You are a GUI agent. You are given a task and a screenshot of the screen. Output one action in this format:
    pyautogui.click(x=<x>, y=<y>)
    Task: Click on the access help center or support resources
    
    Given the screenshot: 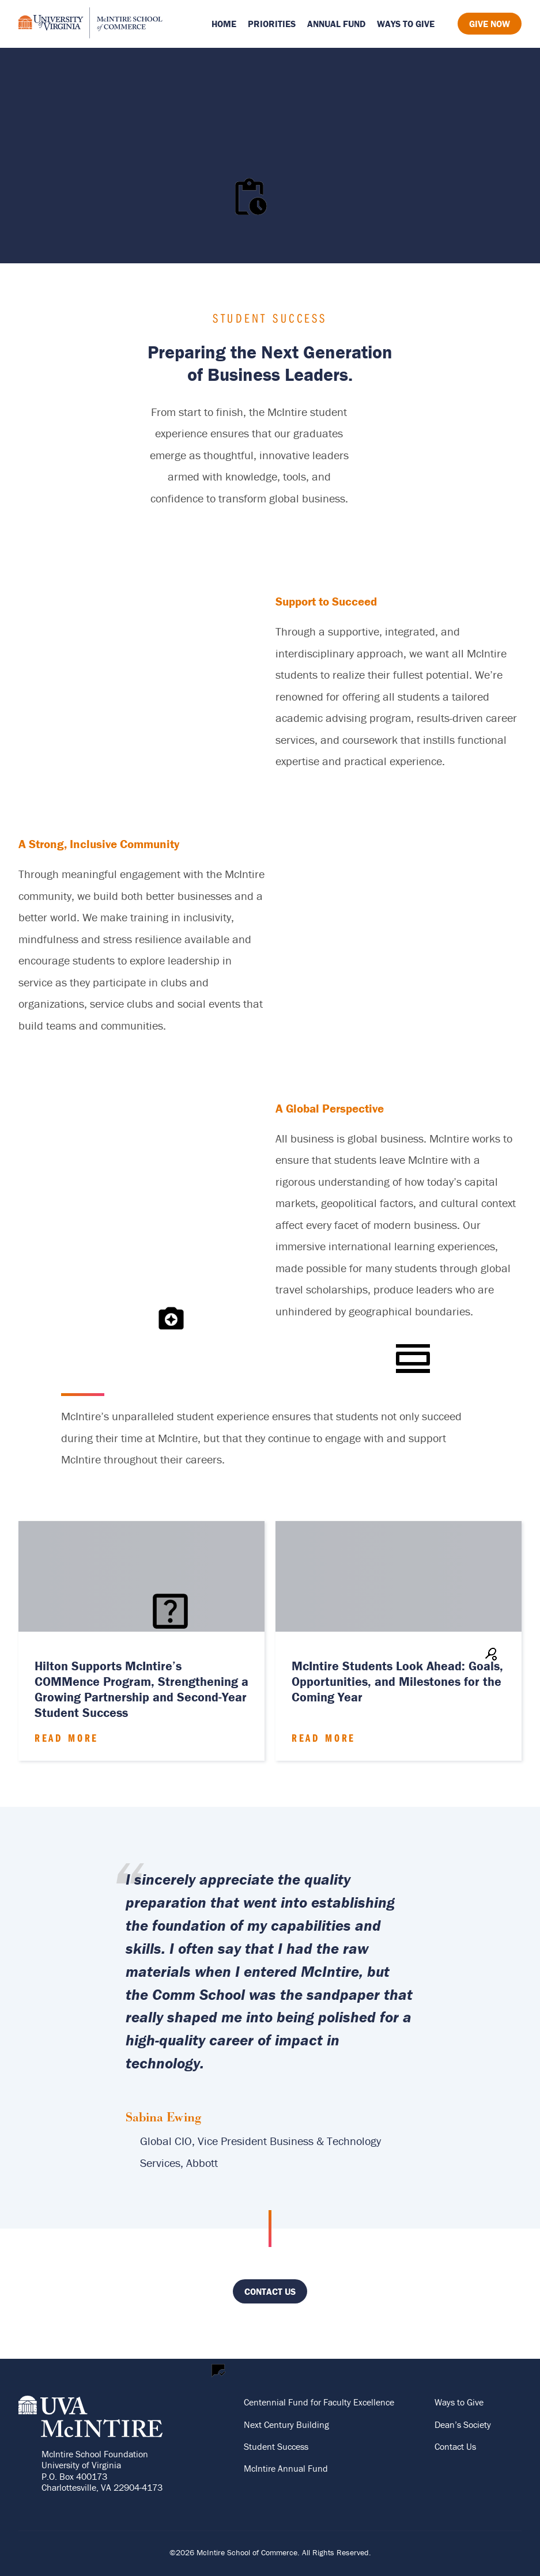 What is the action you would take?
    pyautogui.click(x=170, y=1611)
    